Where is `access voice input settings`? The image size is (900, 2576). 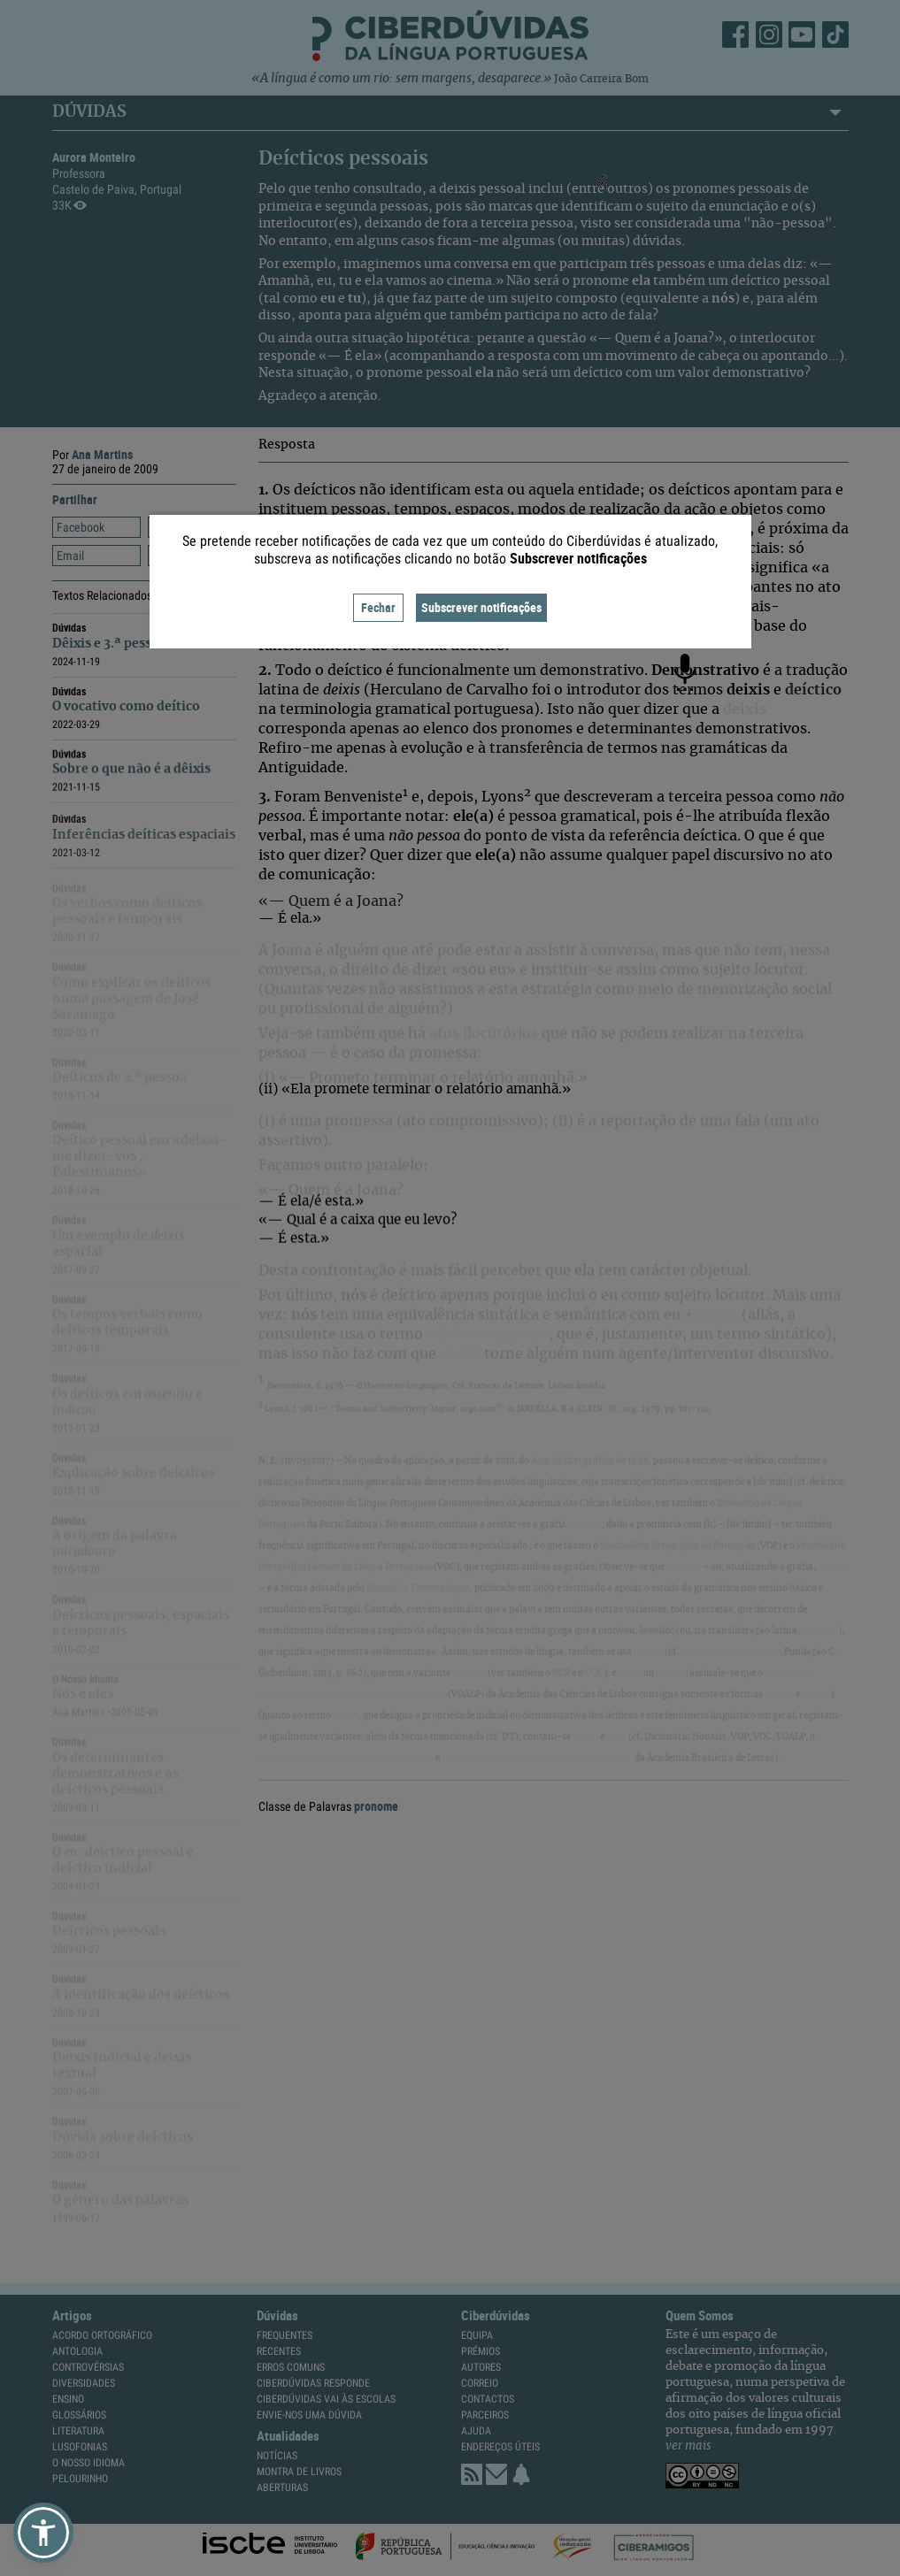
access voice input settings is located at coordinates (685, 671).